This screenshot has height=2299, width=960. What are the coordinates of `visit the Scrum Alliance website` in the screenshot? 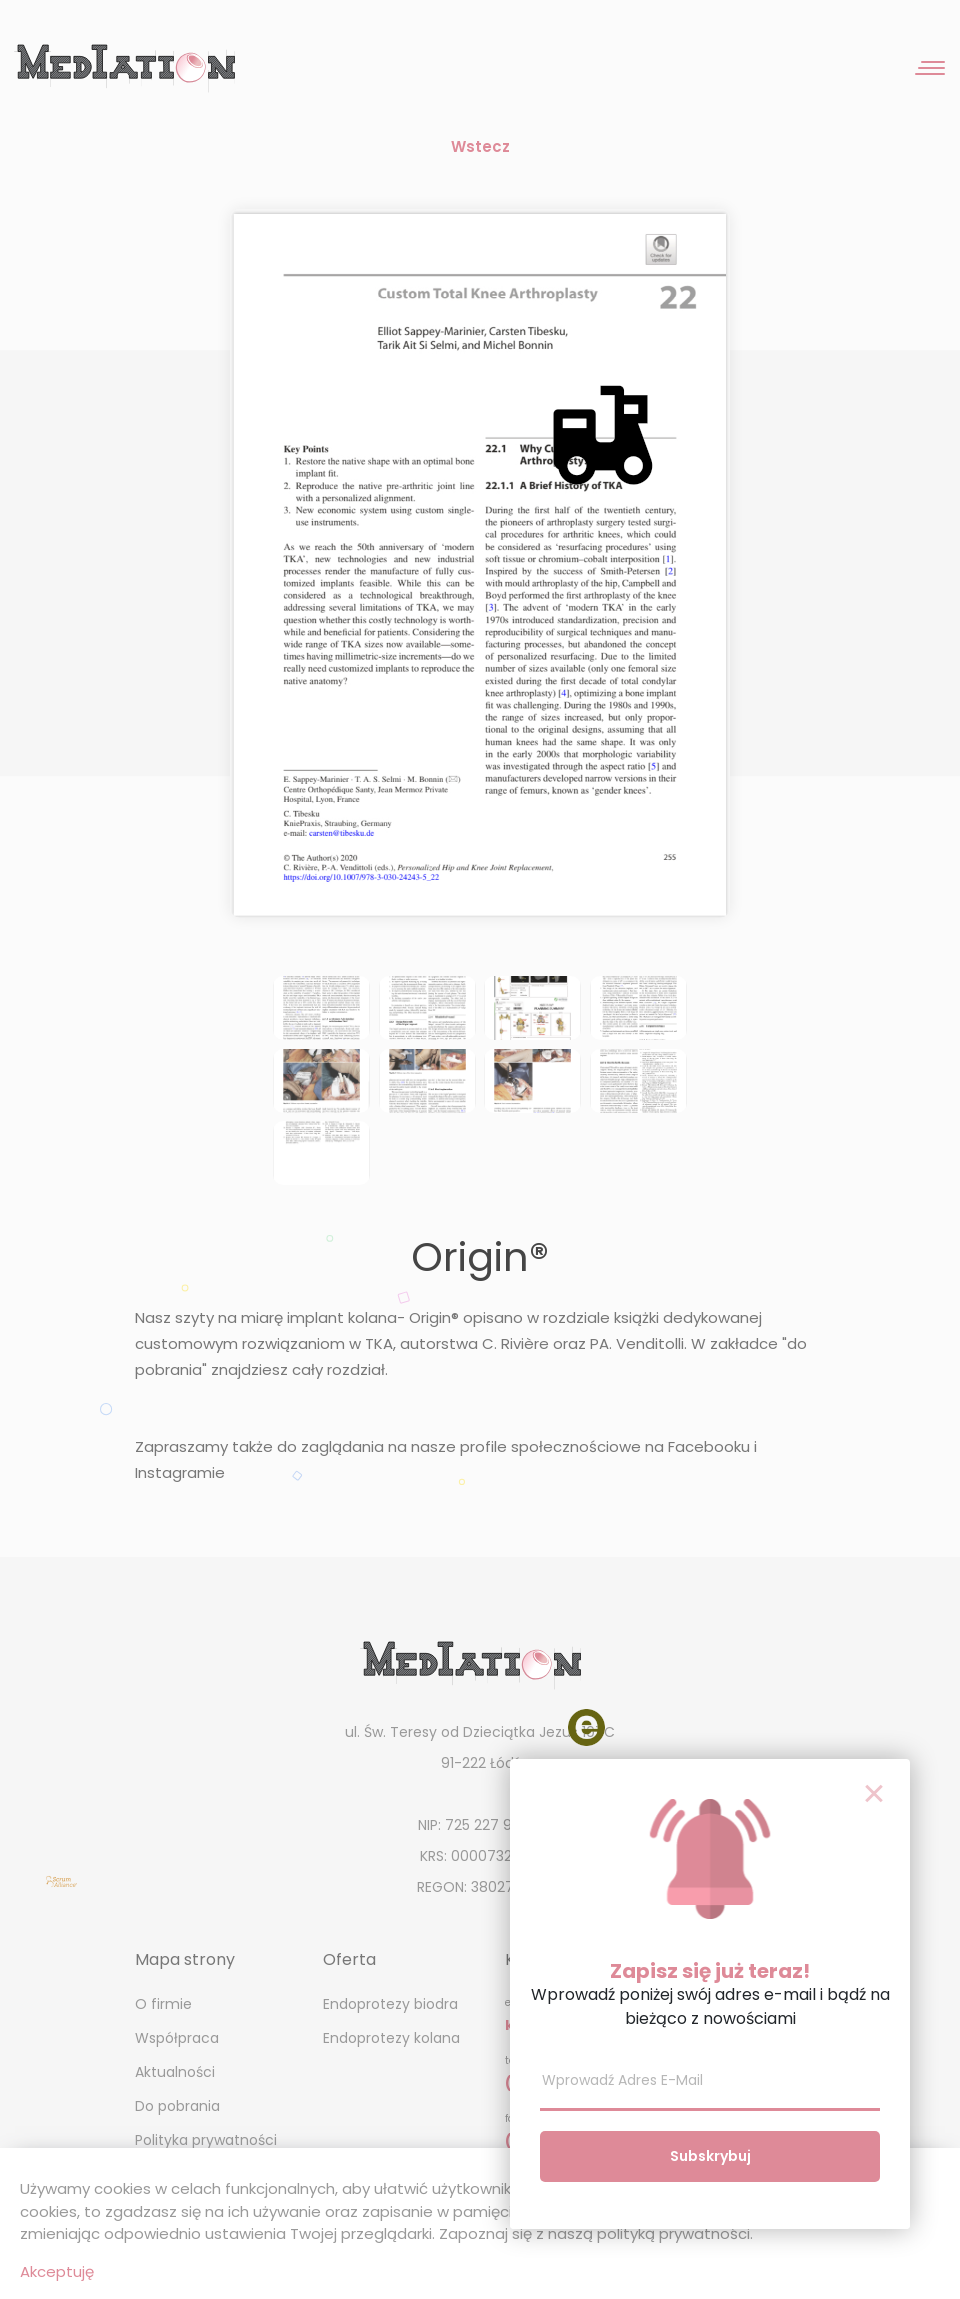 It's located at (61, 1881).